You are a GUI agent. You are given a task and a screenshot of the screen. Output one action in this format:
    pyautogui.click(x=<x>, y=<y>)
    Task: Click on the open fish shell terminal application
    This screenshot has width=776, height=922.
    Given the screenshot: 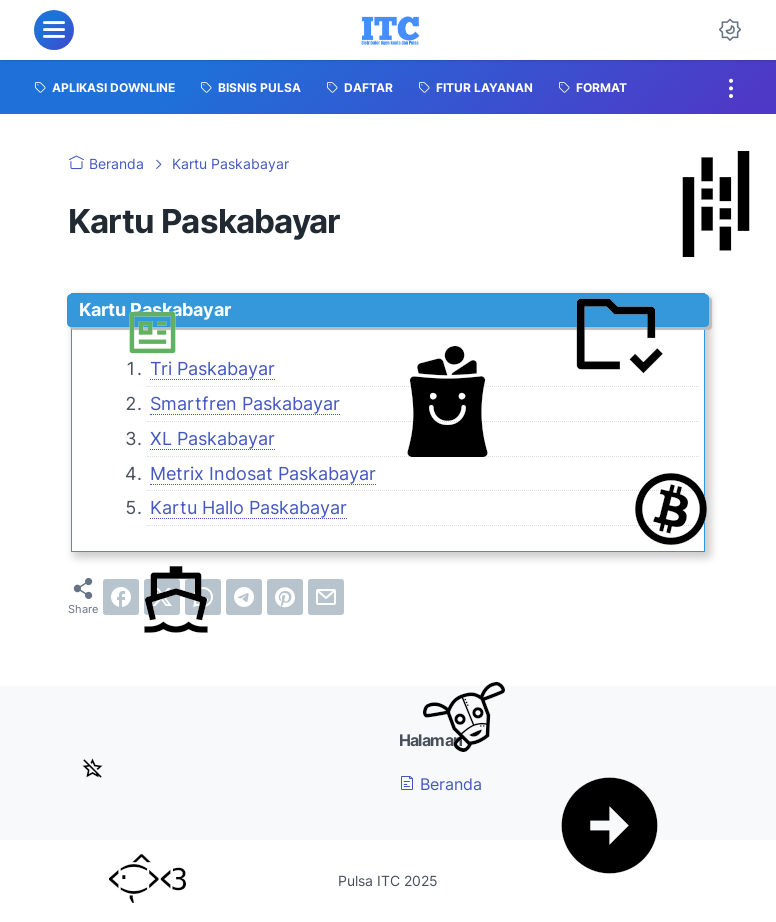 What is the action you would take?
    pyautogui.click(x=147, y=878)
    